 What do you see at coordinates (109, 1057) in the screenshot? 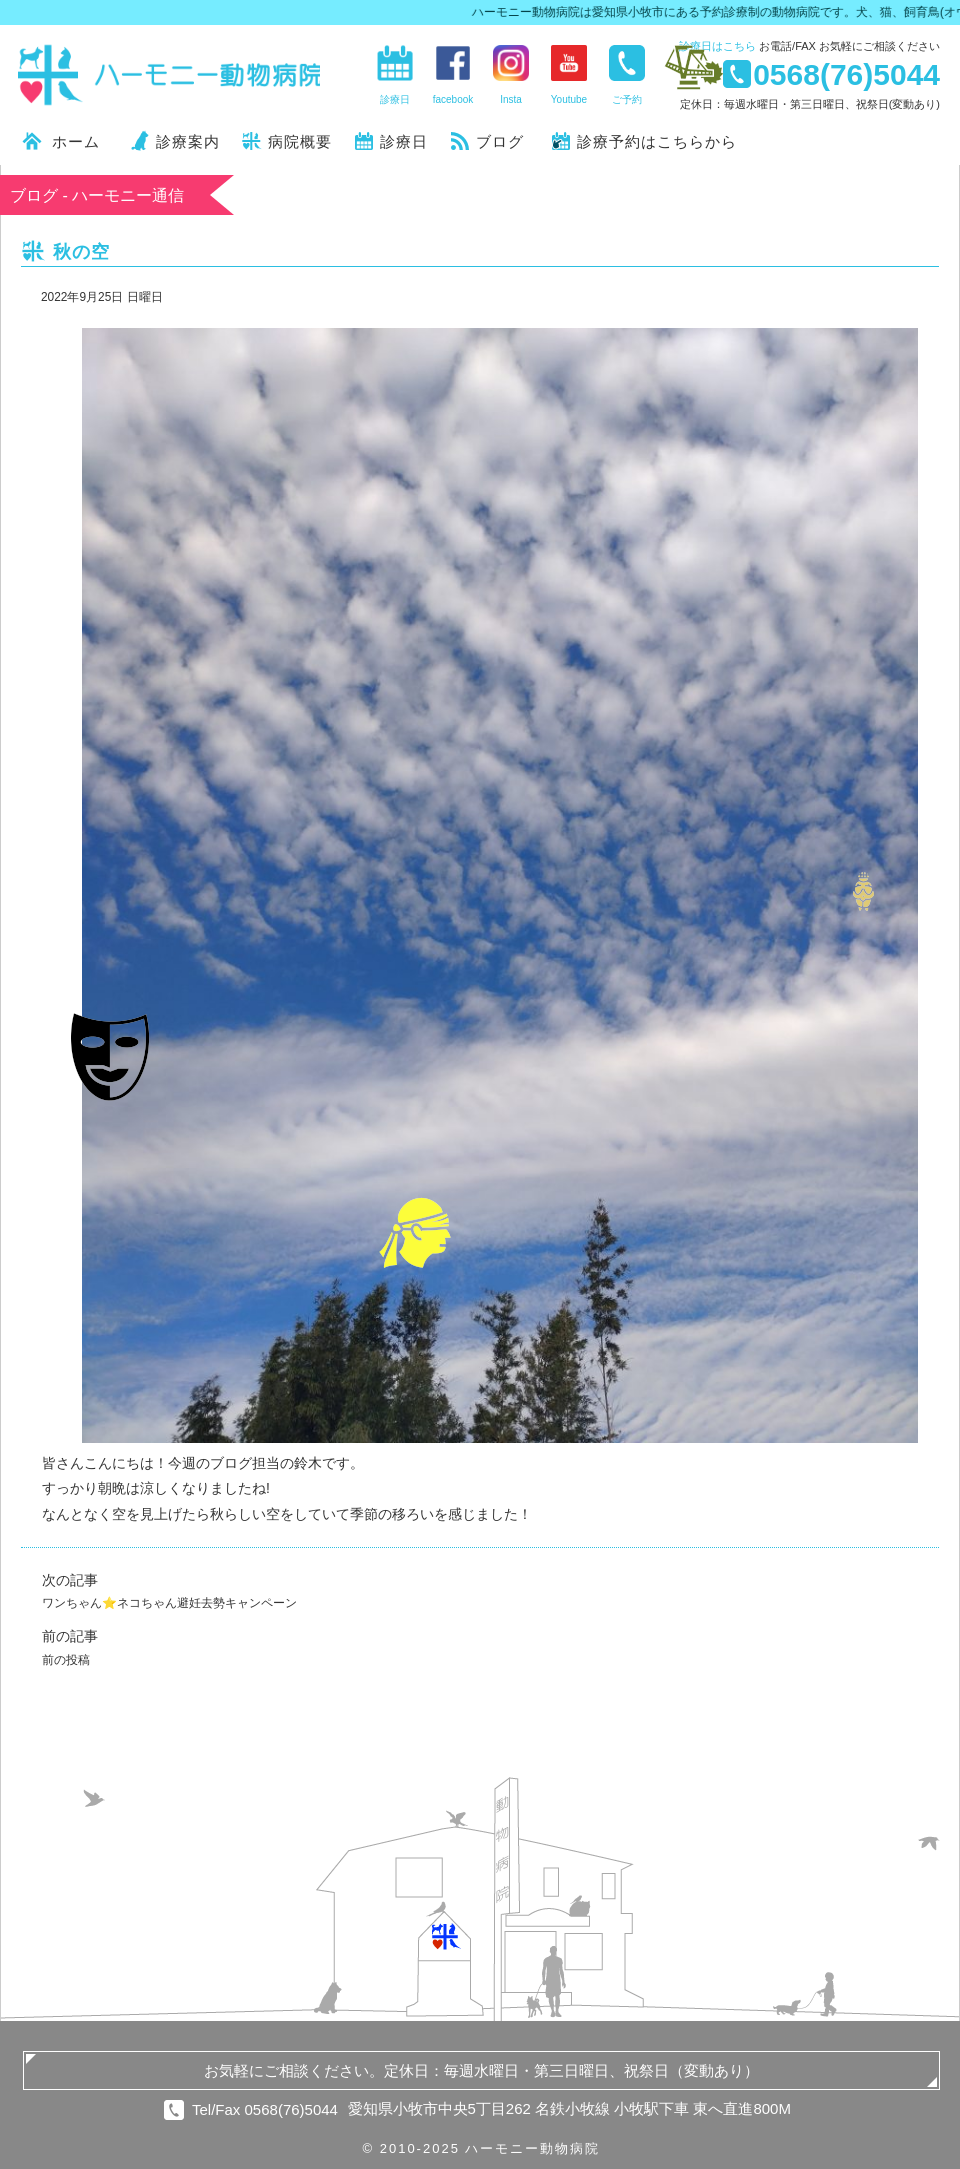
I see `toggle between theater or drama mode` at bounding box center [109, 1057].